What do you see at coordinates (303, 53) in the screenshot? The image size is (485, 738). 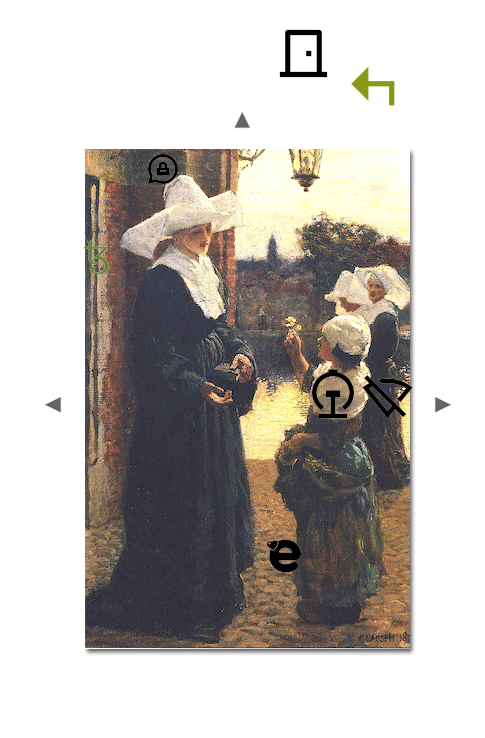 I see `exit or log out of the application` at bounding box center [303, 53].